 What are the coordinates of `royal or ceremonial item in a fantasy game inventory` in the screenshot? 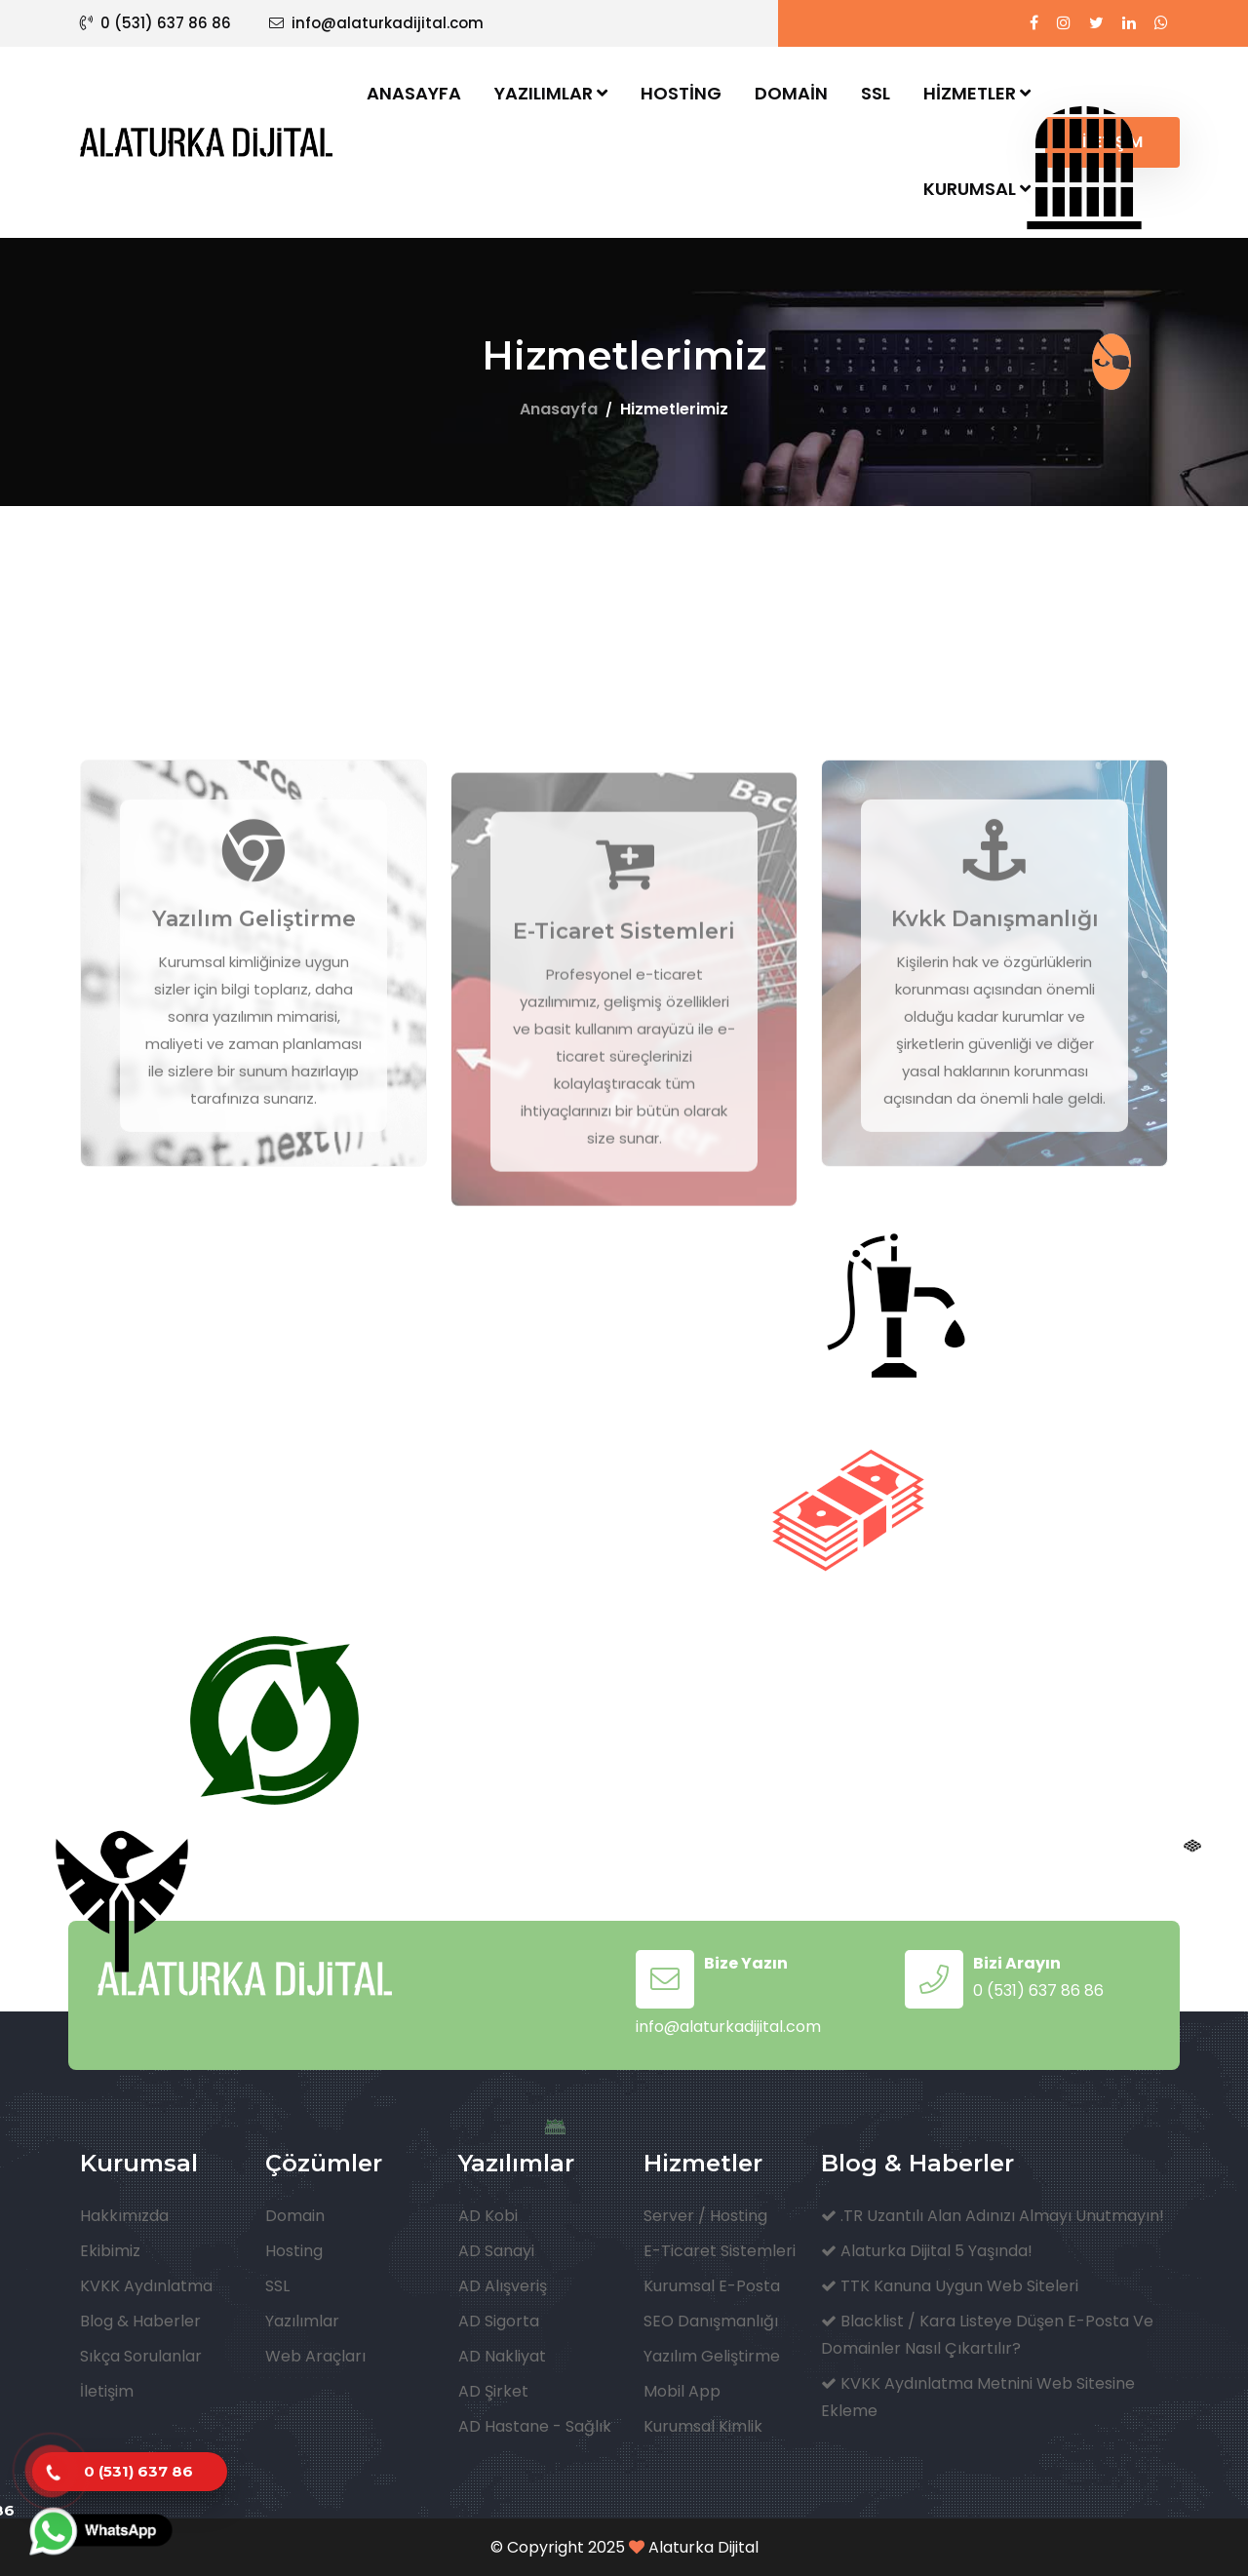 It's located at (122, 1900).